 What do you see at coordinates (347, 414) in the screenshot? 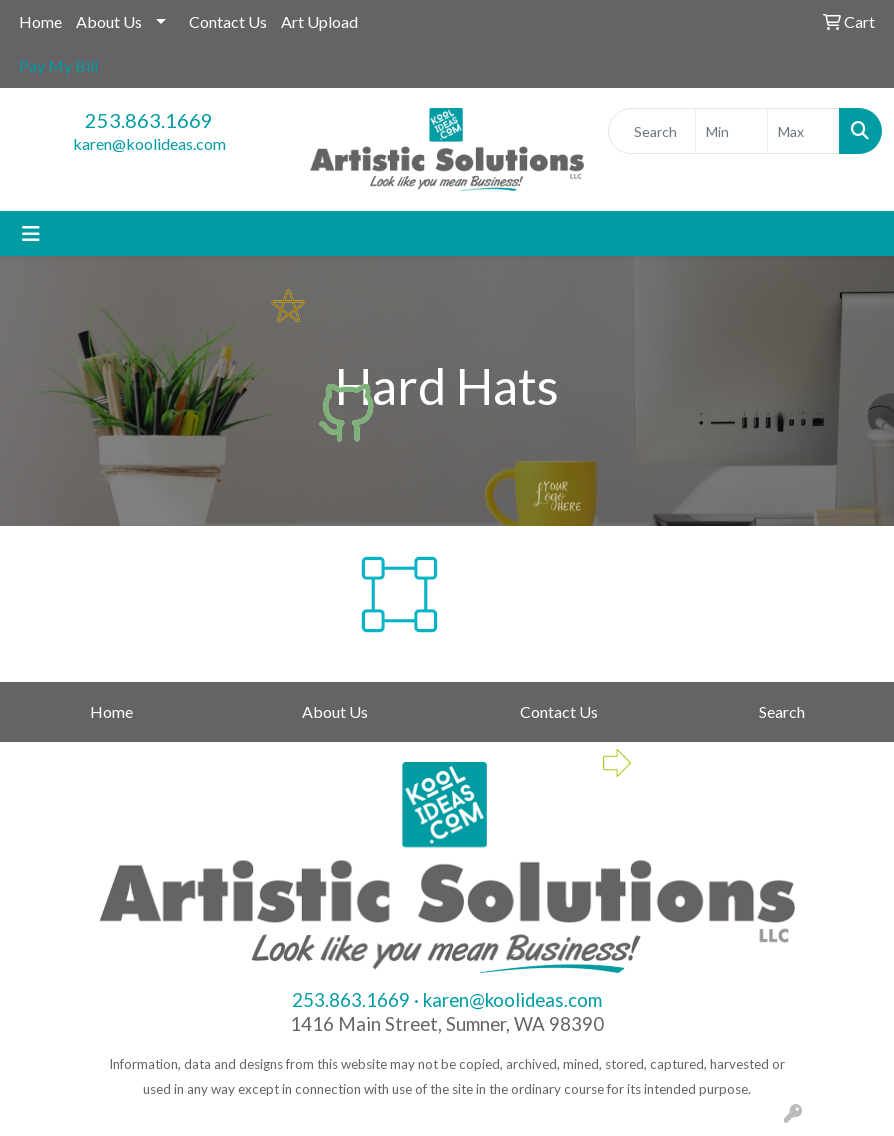
I see `view project on GitHub` at bounding box center [347, 414].